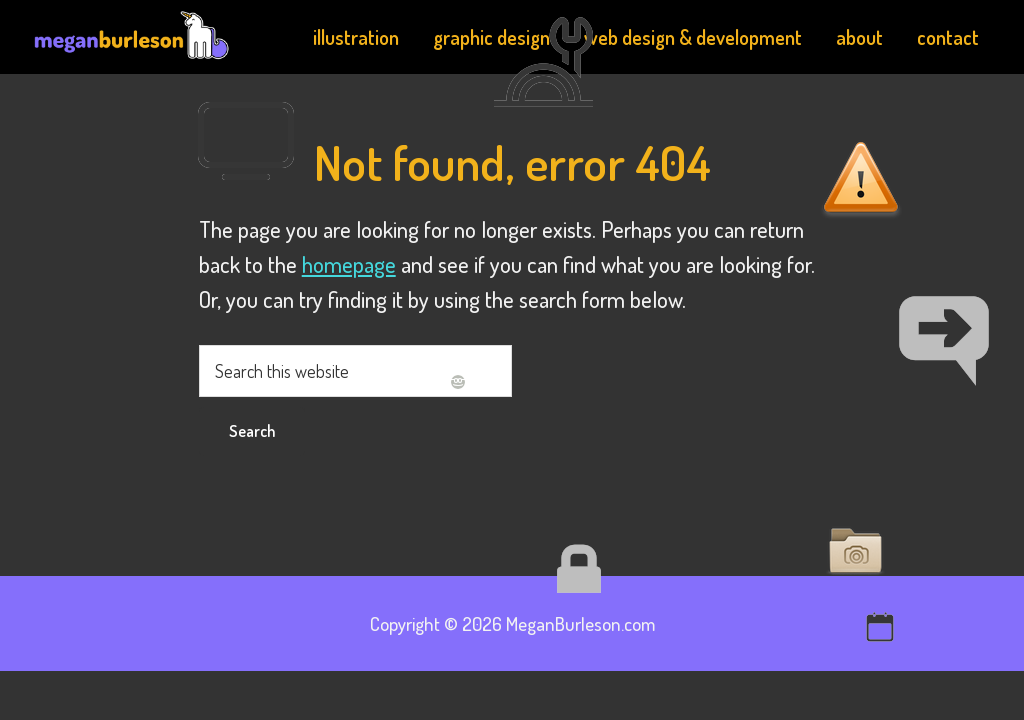  Describe the element at coordinates (861, 180) in the screenshot. I see `indicates a warning or caution state` at that location.